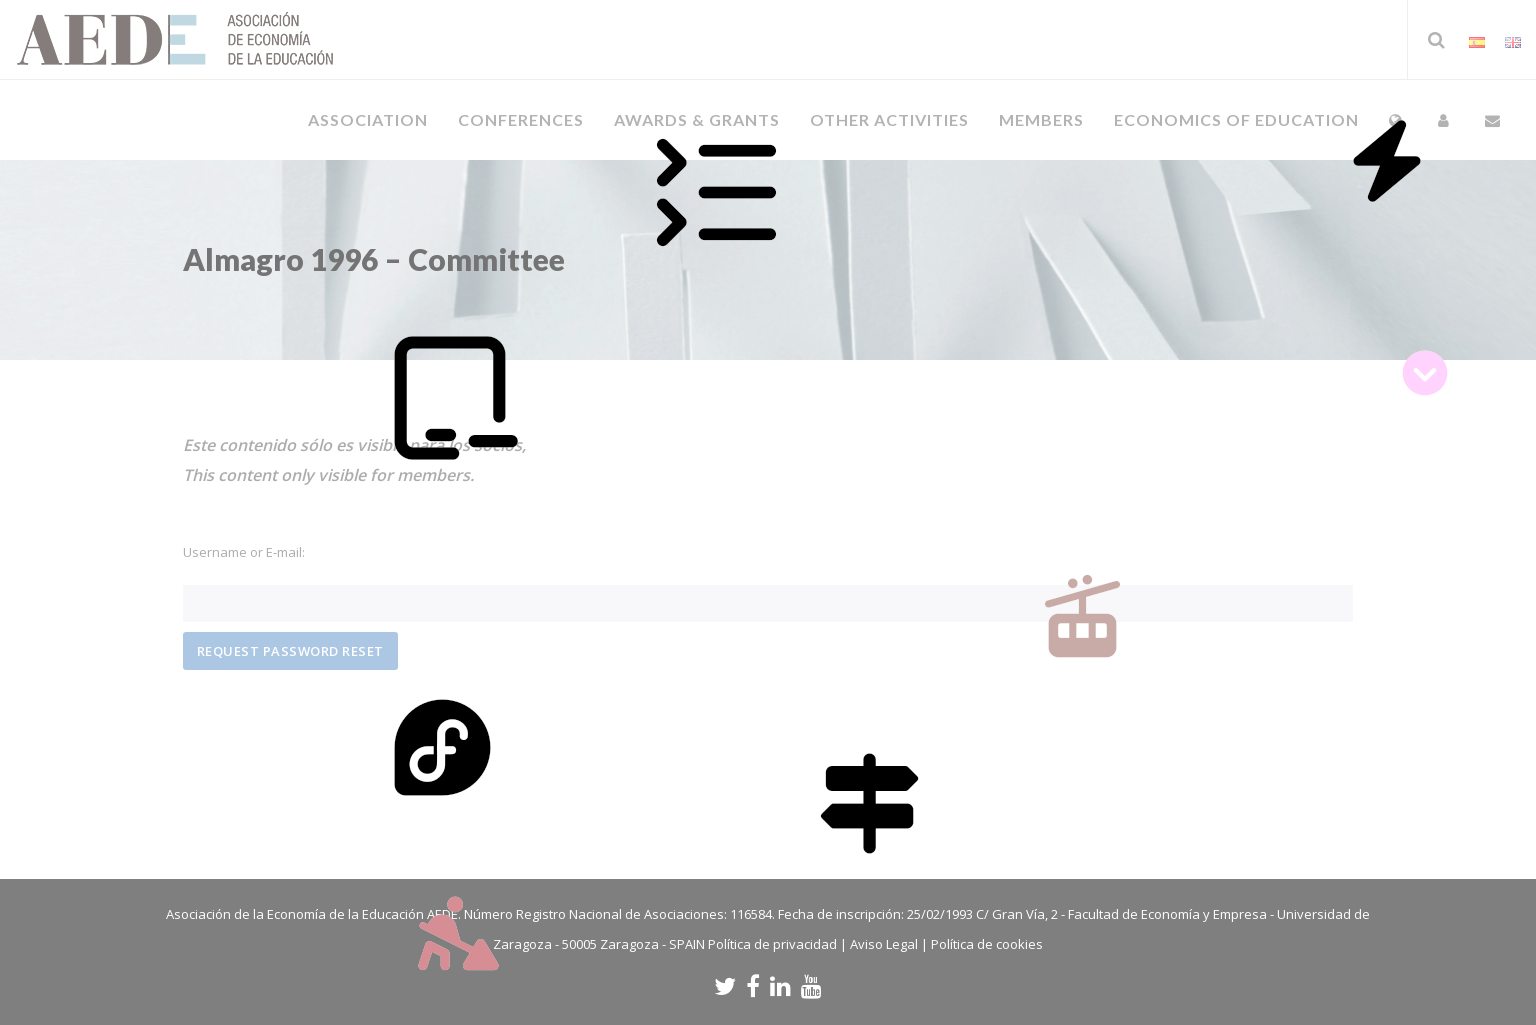  What do you see at coordinates (716, 192) in the screenshot?
I see `collapse or minimize list items` at bounding box center [716, 192].